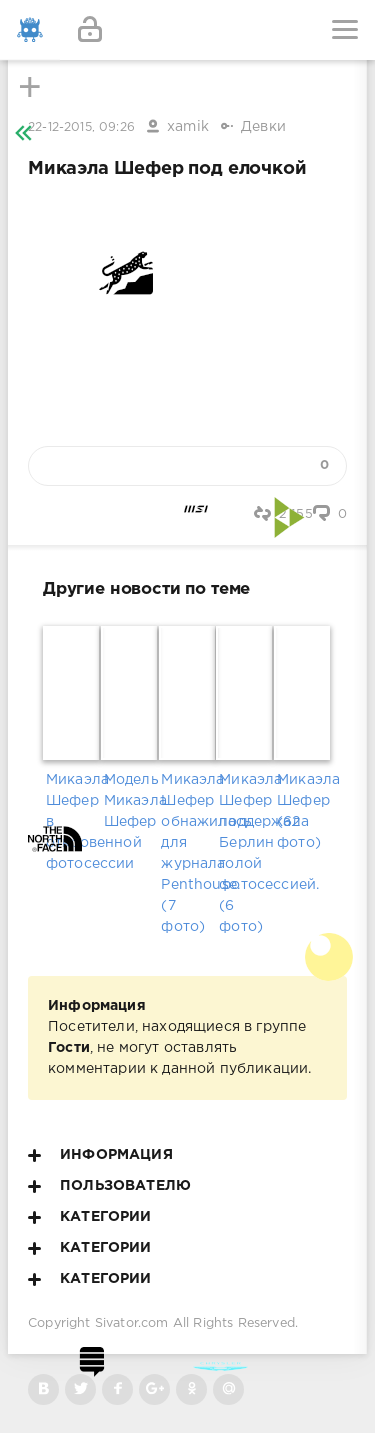 The height and width of the screenshot is (1433, 375). I want to click on visit stack exchange community, so click(92, 1362).